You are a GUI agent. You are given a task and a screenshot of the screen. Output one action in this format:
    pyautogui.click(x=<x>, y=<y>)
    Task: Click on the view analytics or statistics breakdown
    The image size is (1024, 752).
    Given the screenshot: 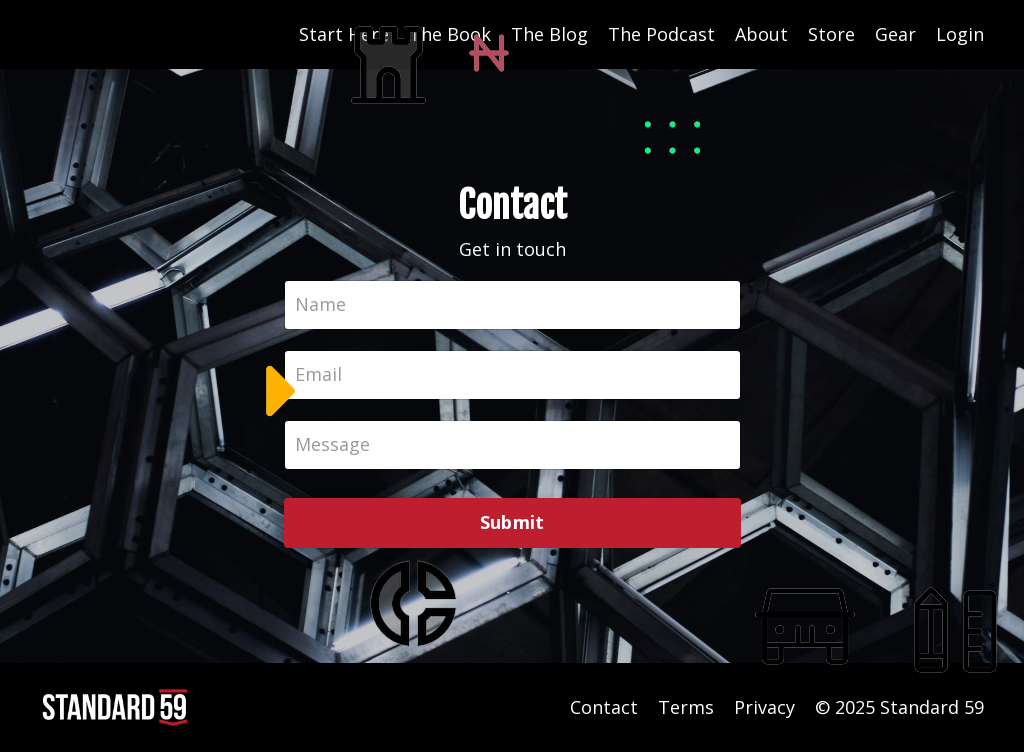 What is the action you would take?
    pyautogui.click(x=413, y=603)
    